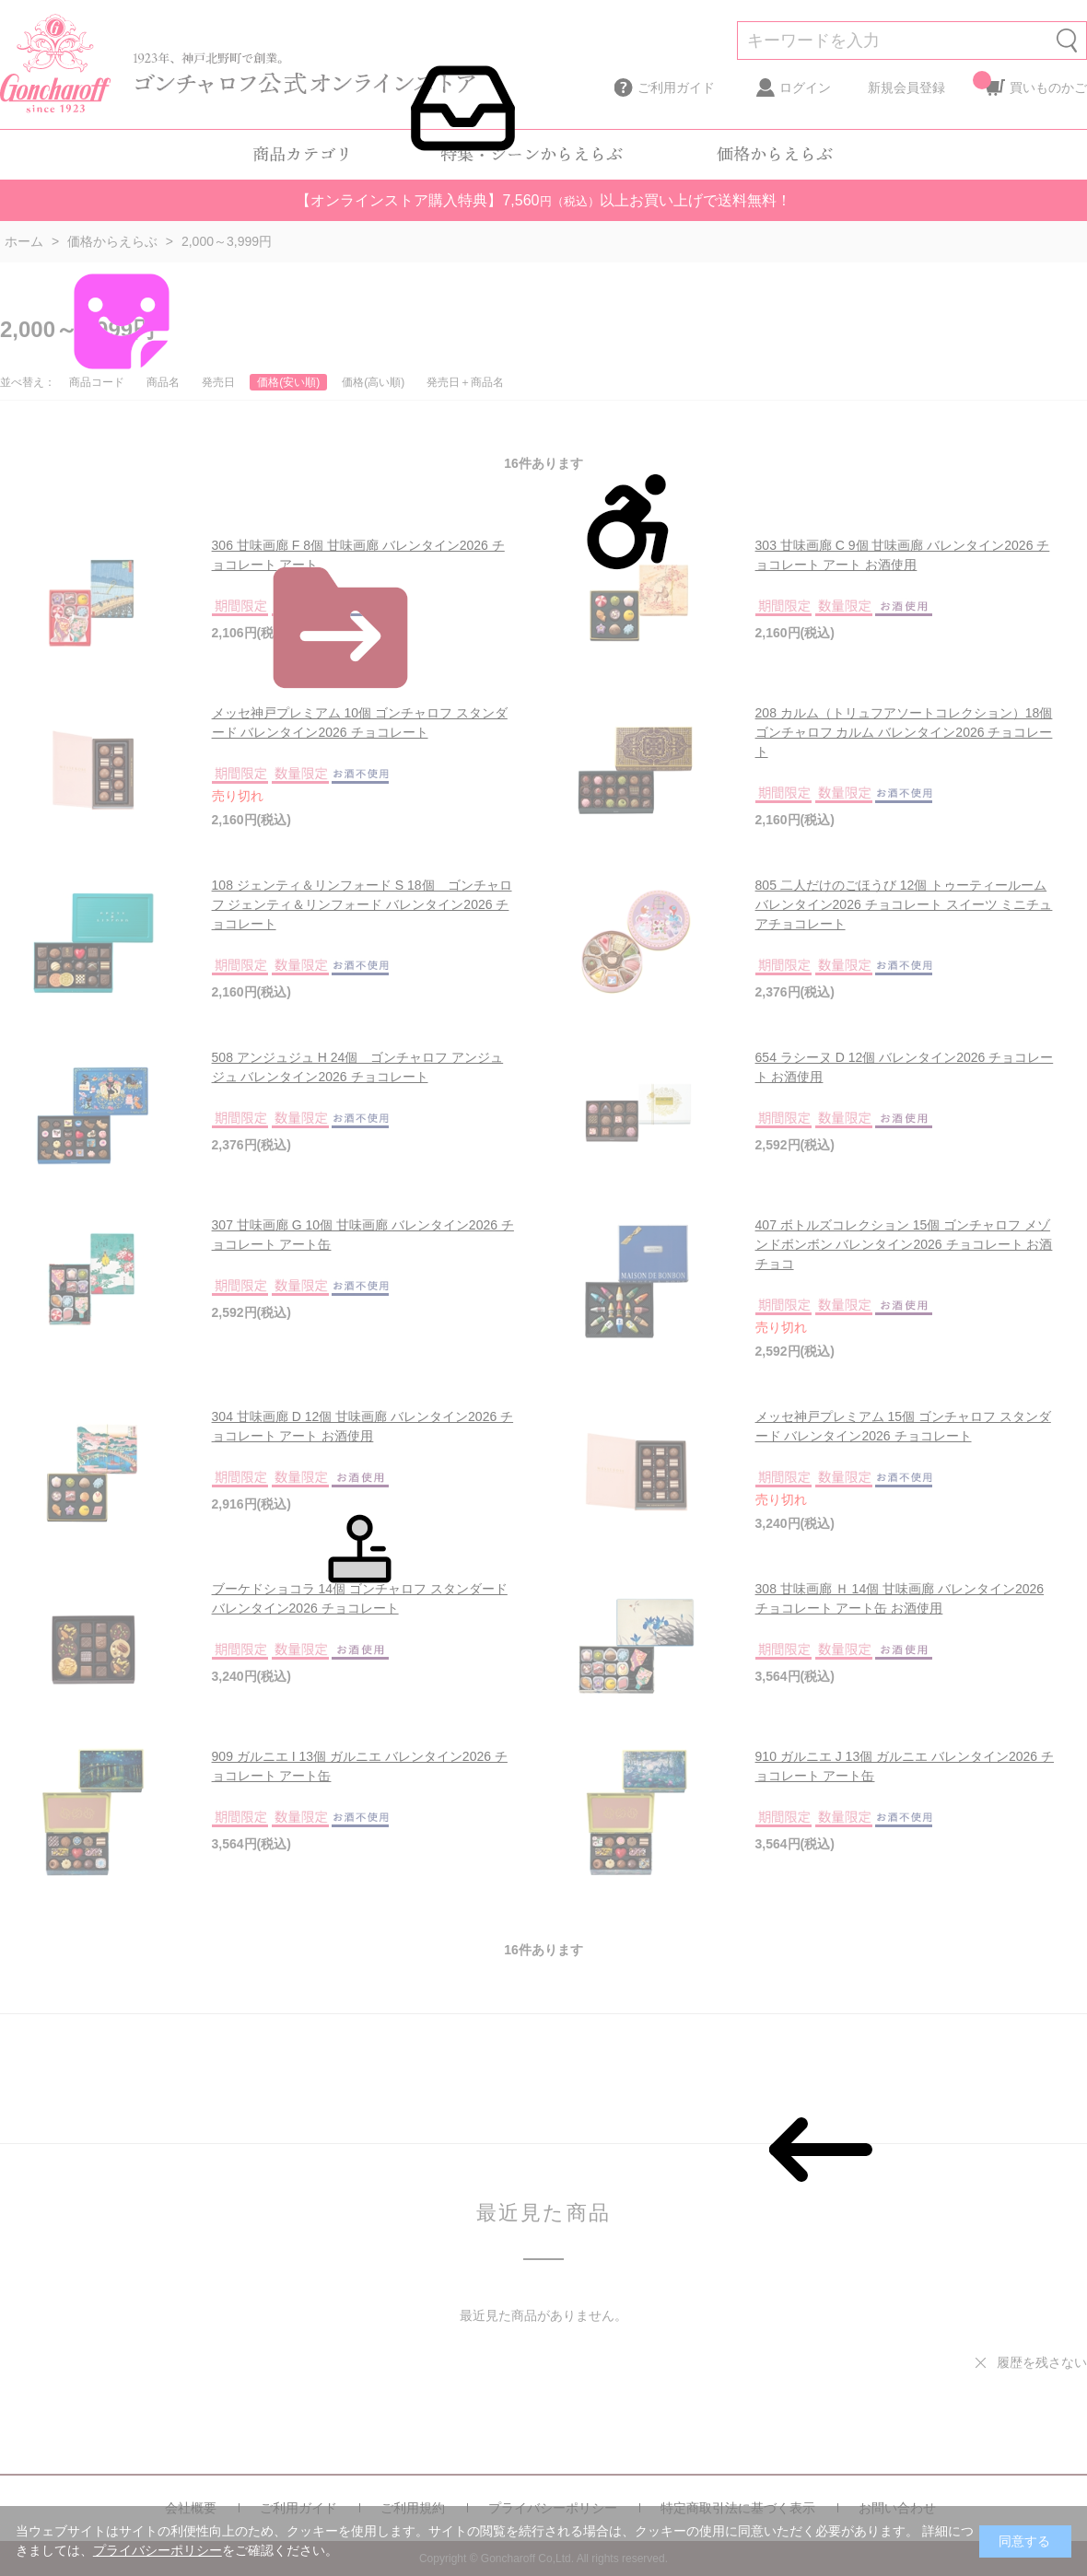 This screenshot has width=1087, height=2576. Describe the element at coordinates (340, 627) in the screenshot. I see `access a linked submodule or external repository` at that location.